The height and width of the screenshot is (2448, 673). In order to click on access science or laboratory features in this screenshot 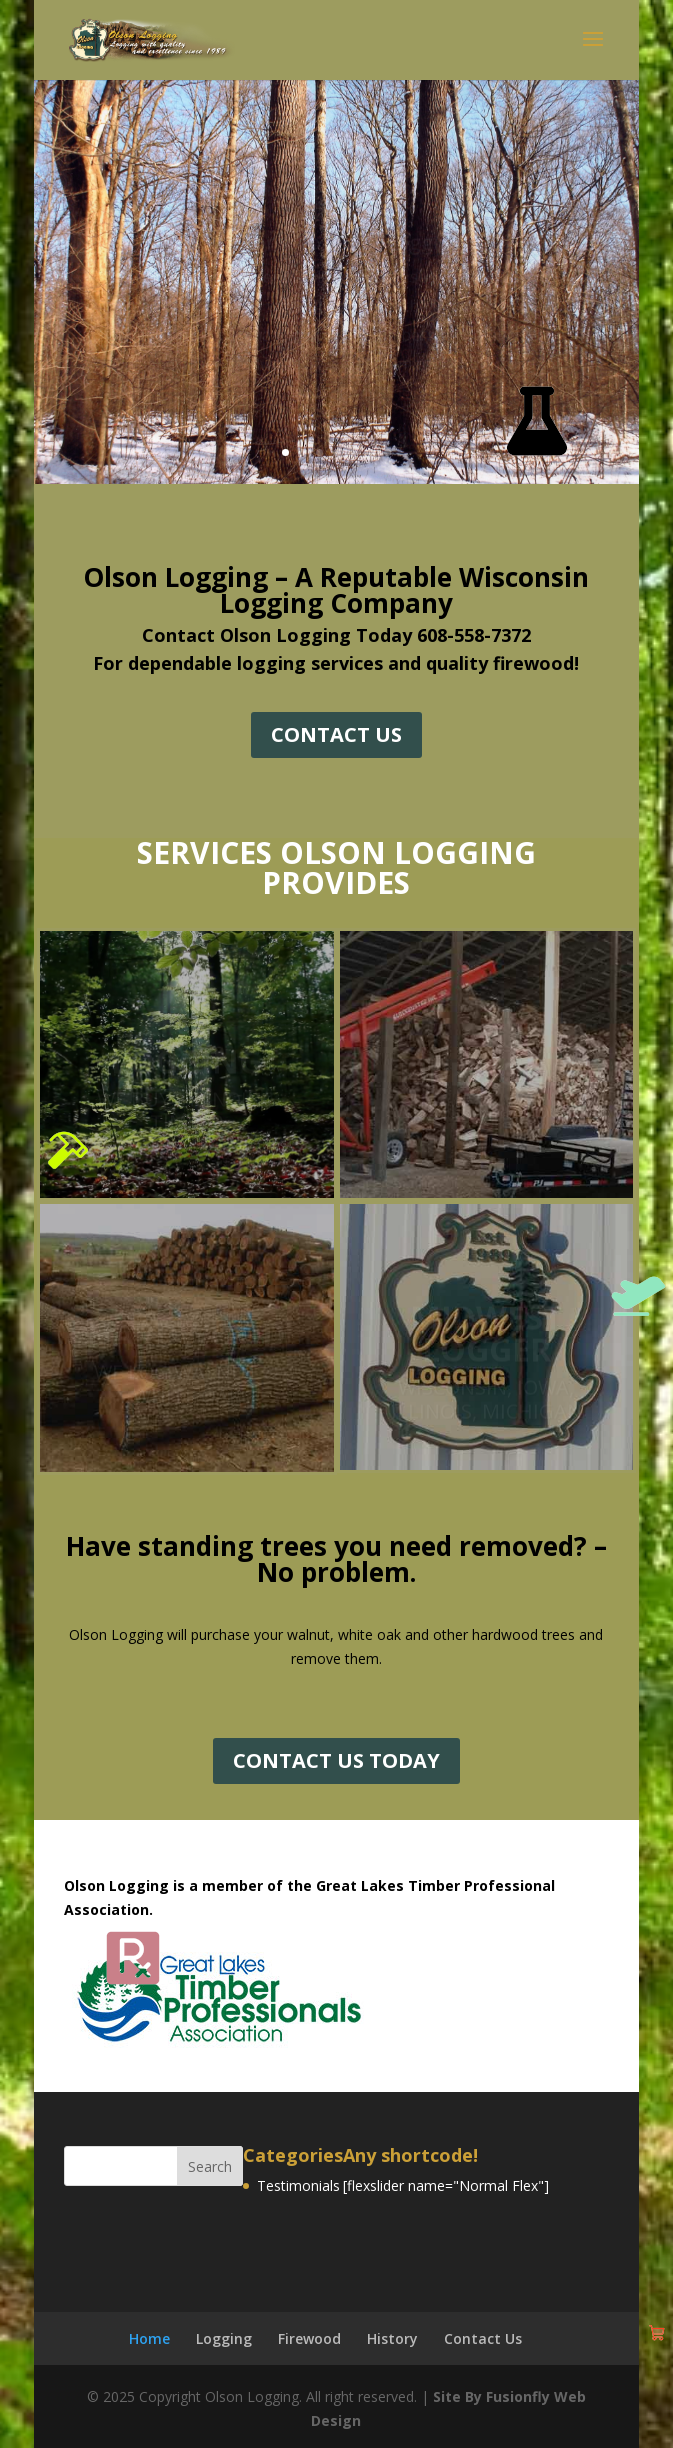, I will do `click(537, 421)`.